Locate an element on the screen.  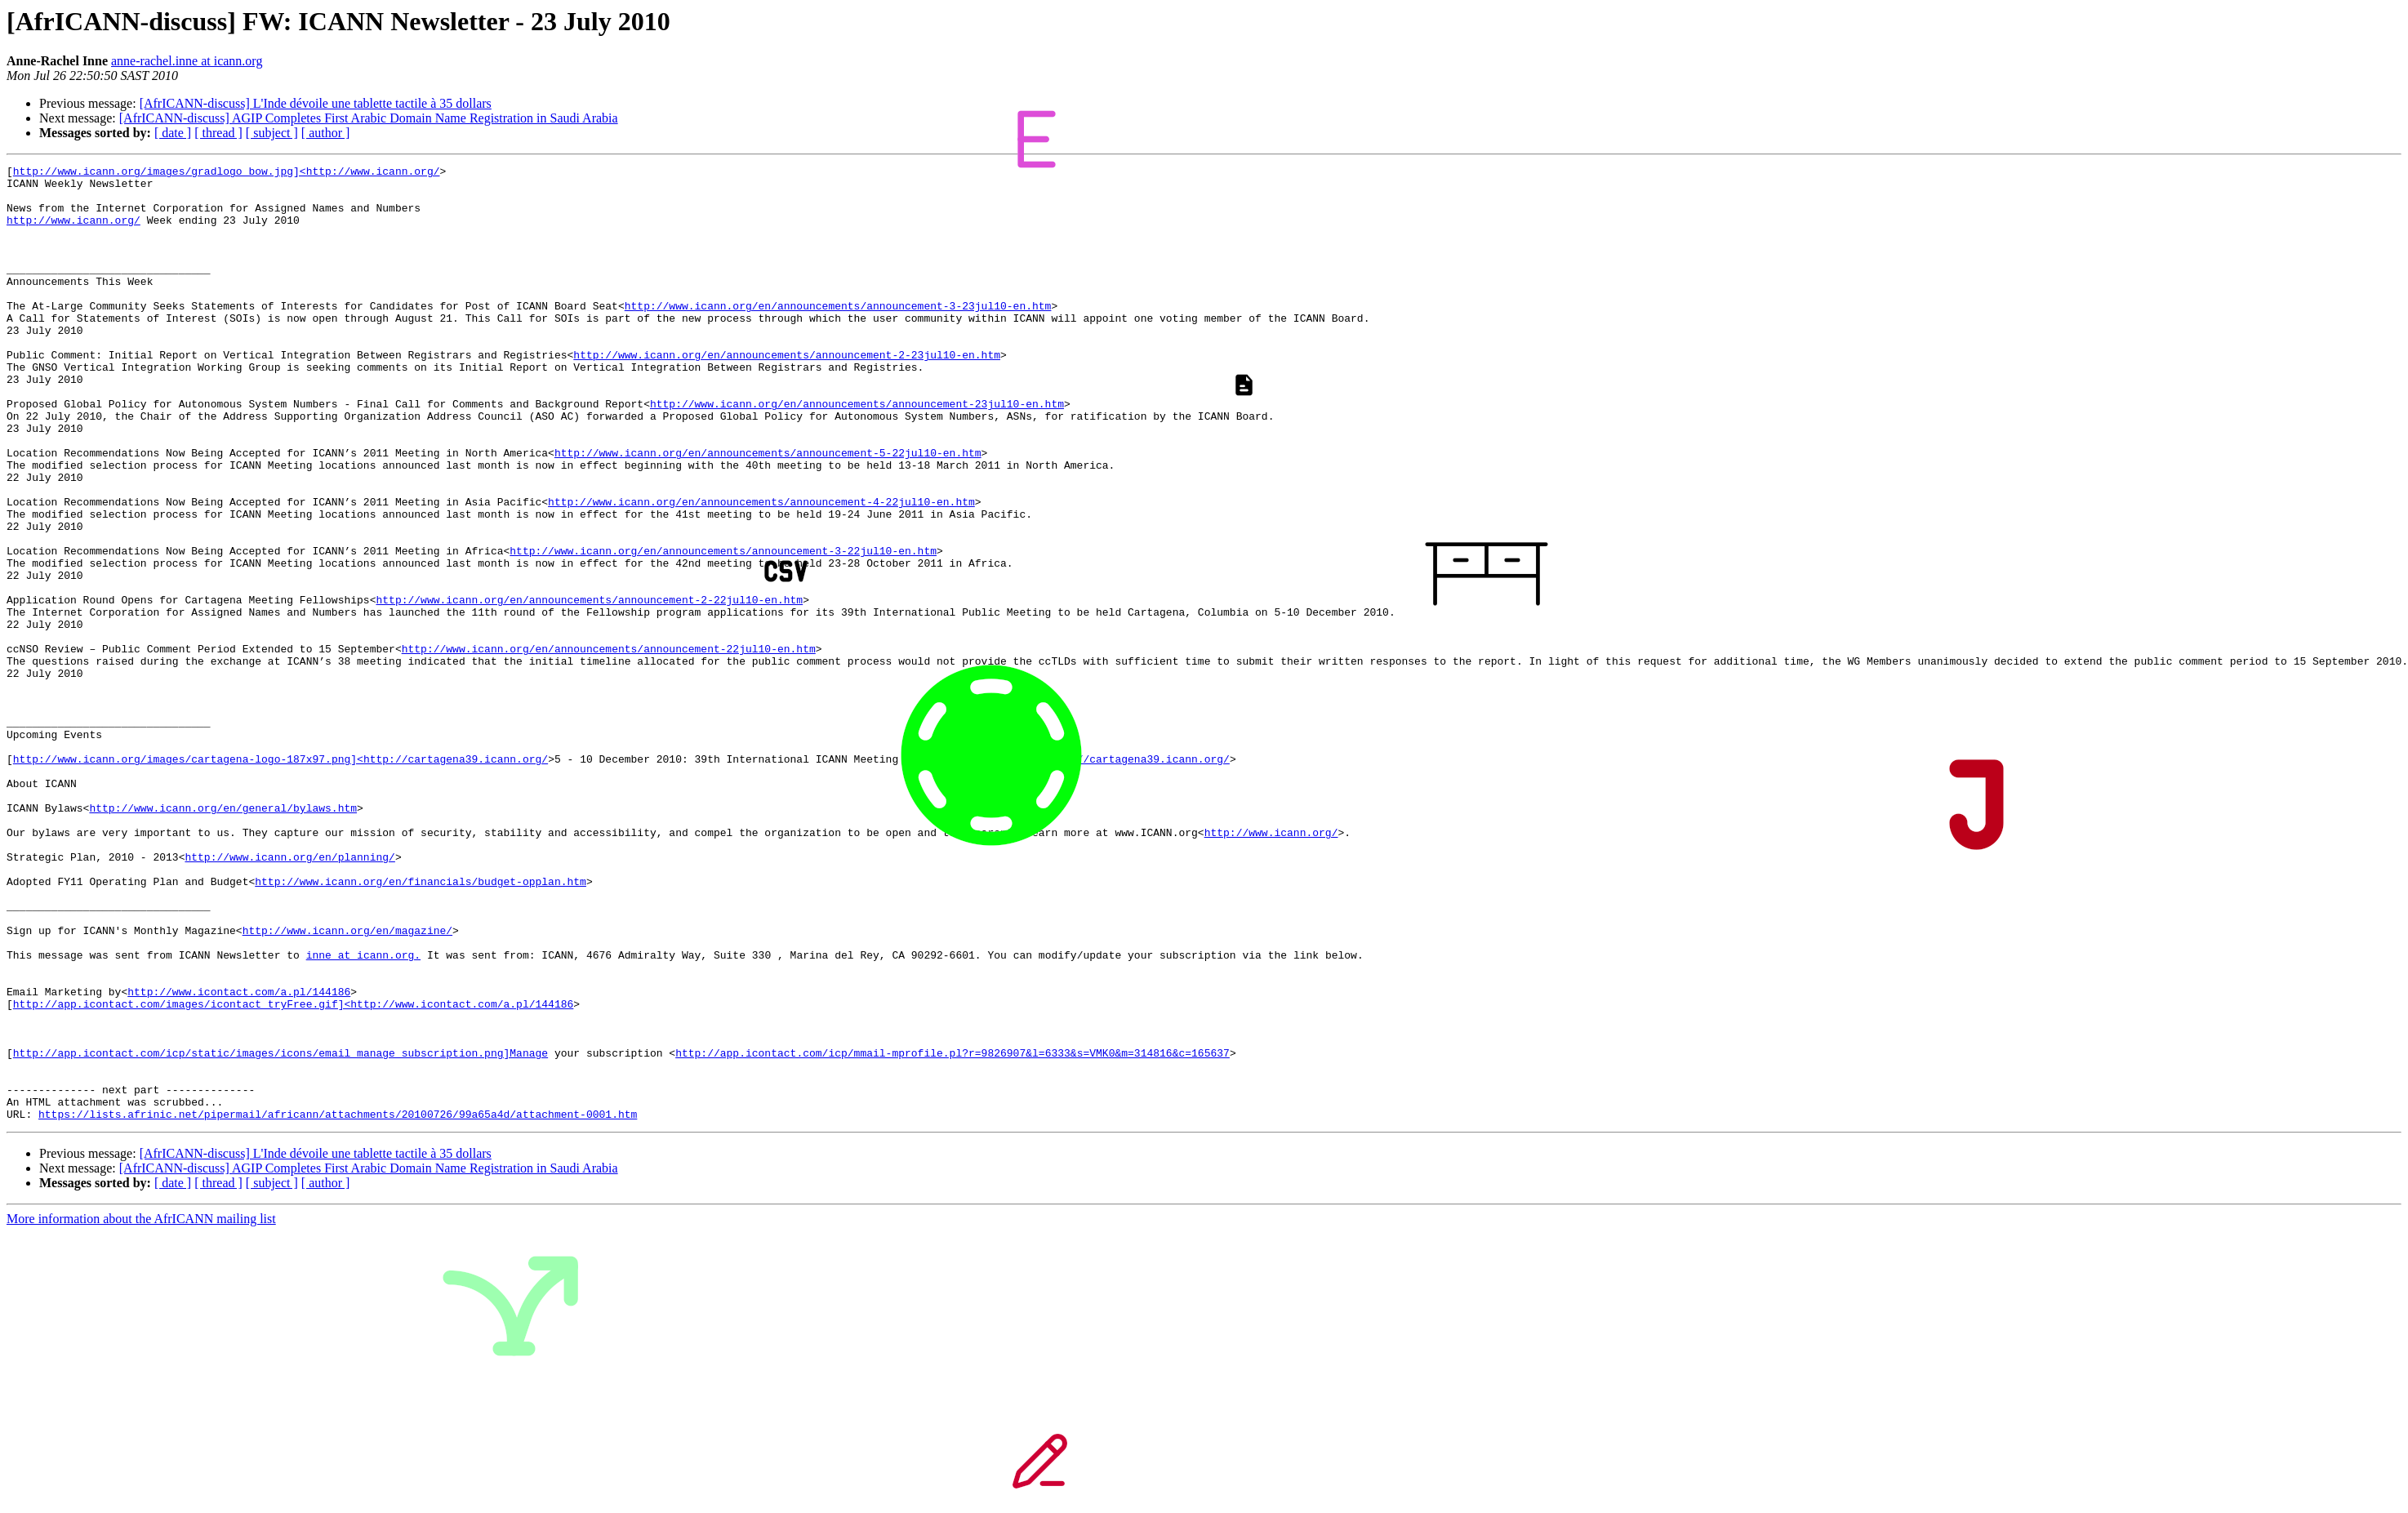
redirect or reroute content is located at coordinates (514, 1306).